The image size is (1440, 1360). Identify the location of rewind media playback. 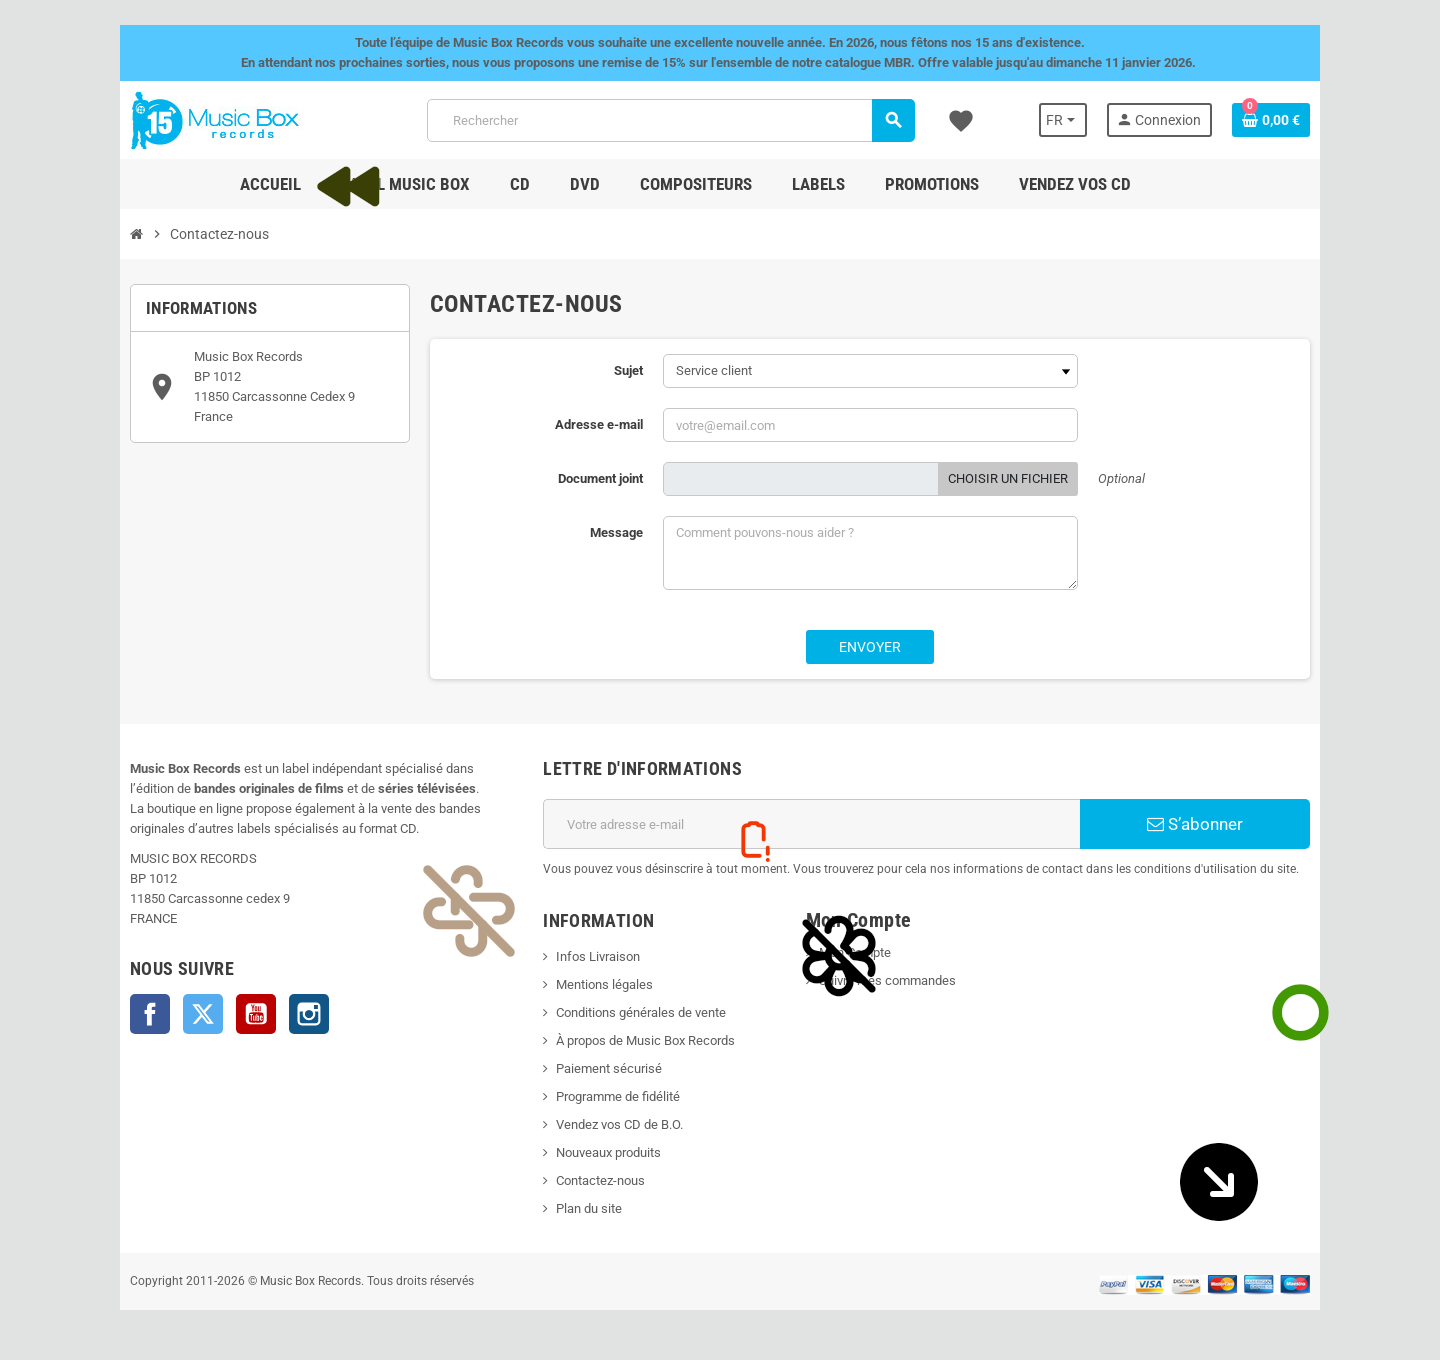
(350, 186).